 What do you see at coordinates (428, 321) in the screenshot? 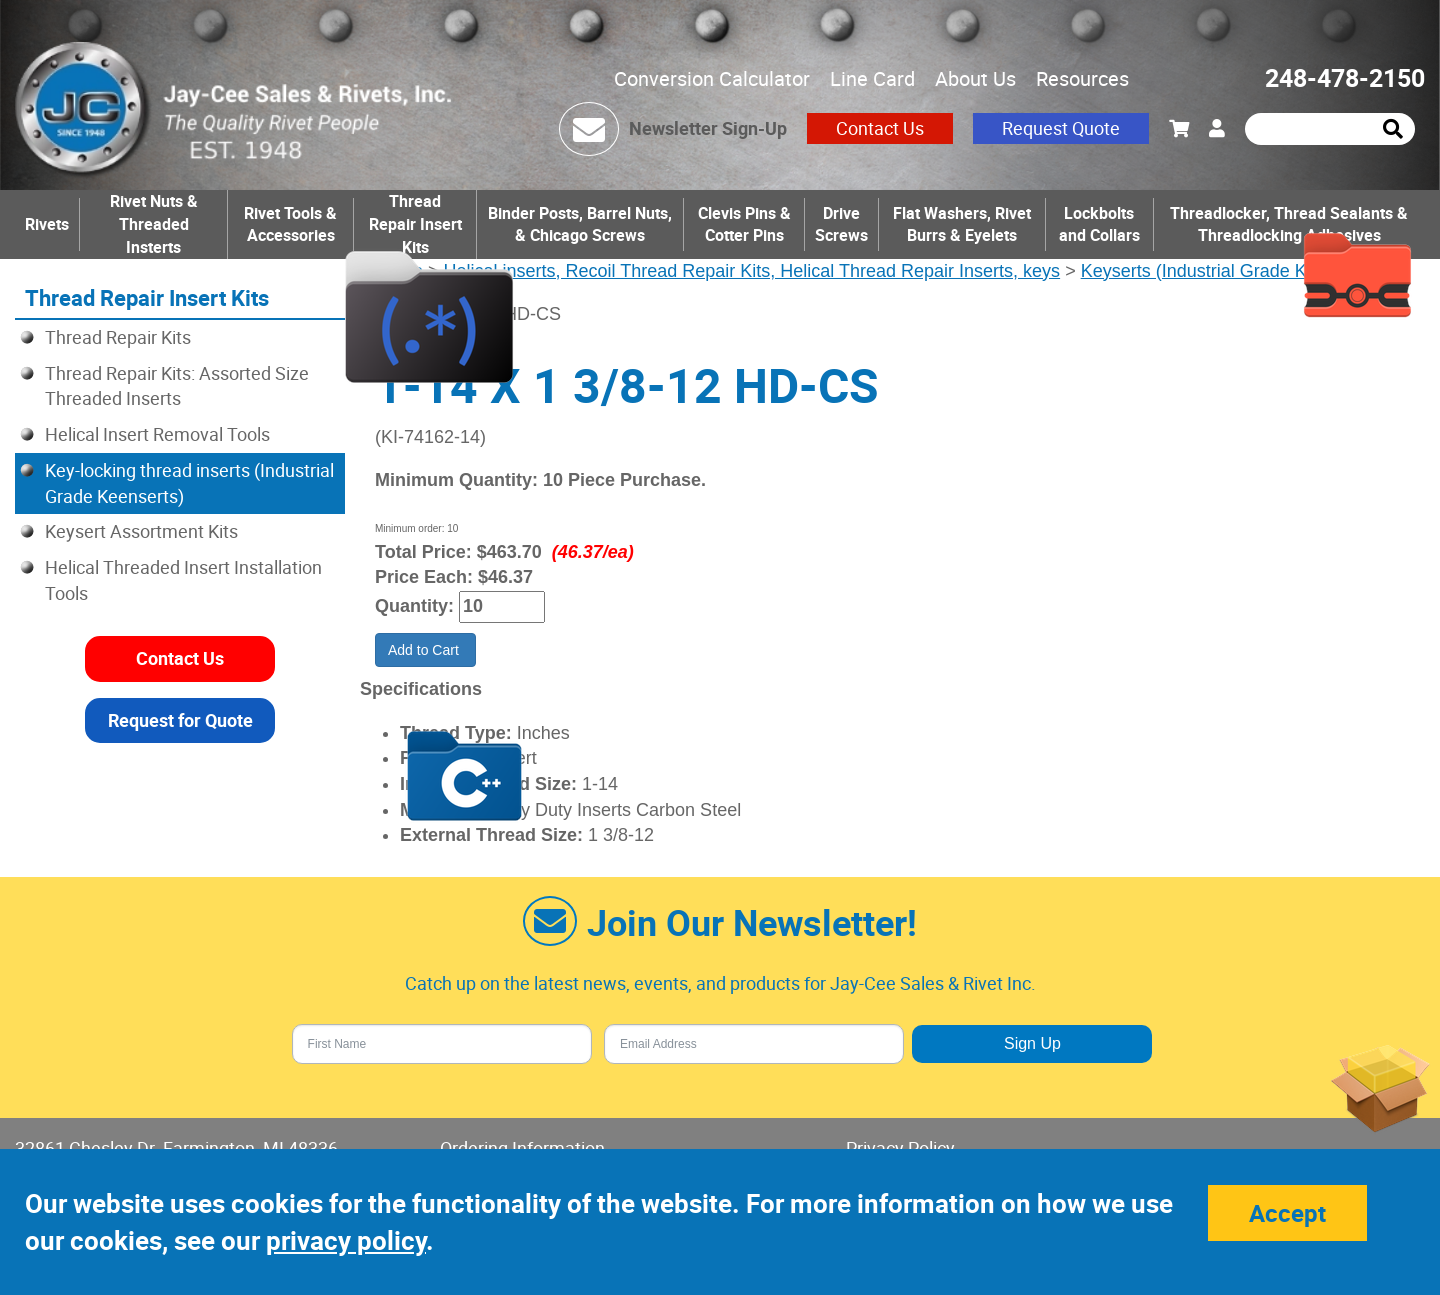
I see `folder containing regular expression files or scripts` at bounding box center [428, 321].